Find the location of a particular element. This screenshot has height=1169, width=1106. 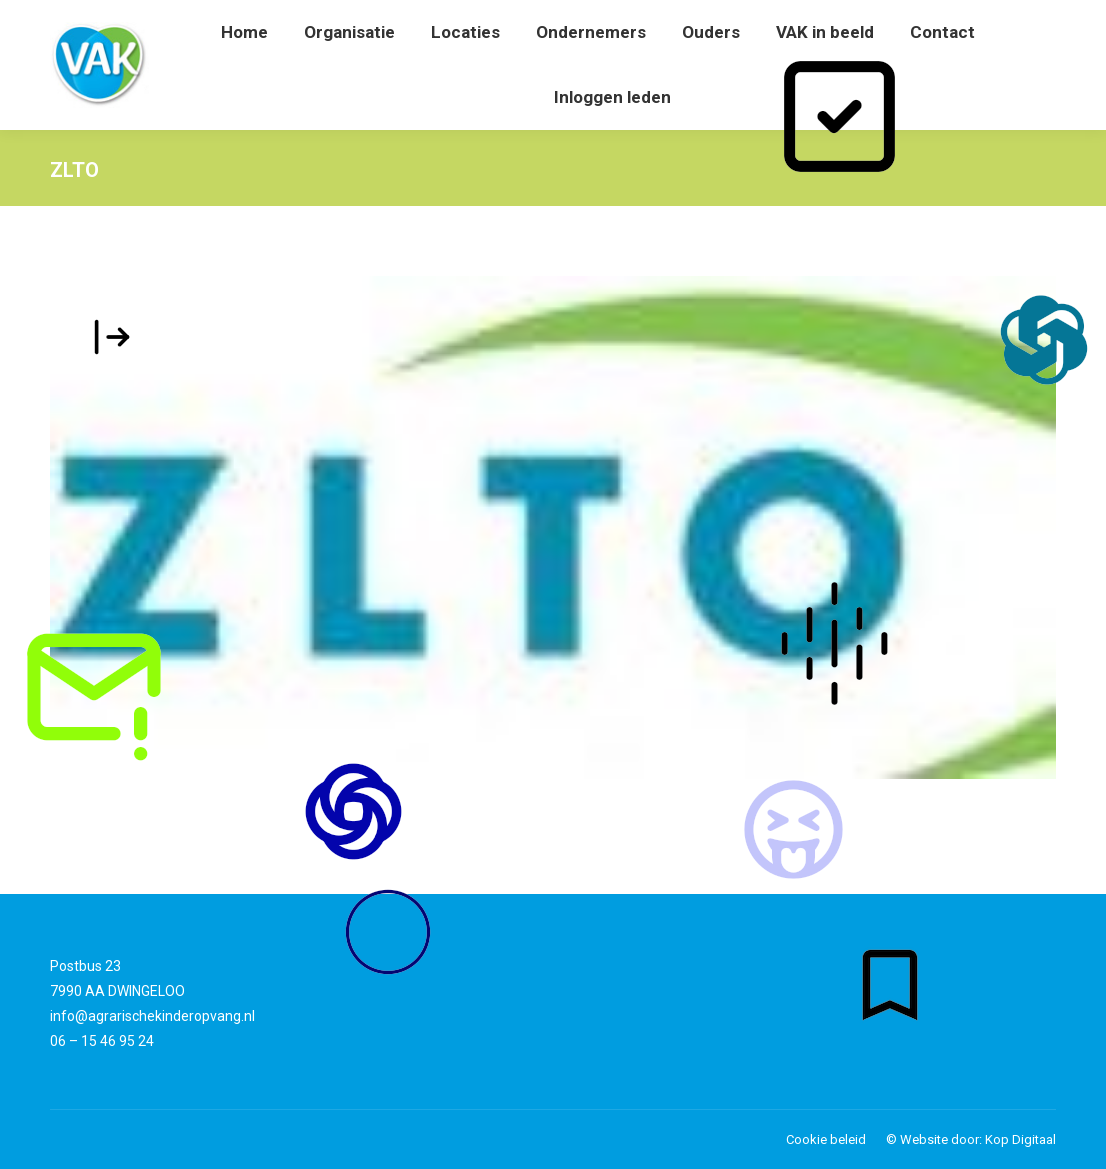

insert a silly or playful emoji reaction is located at coordinates (793, 829).